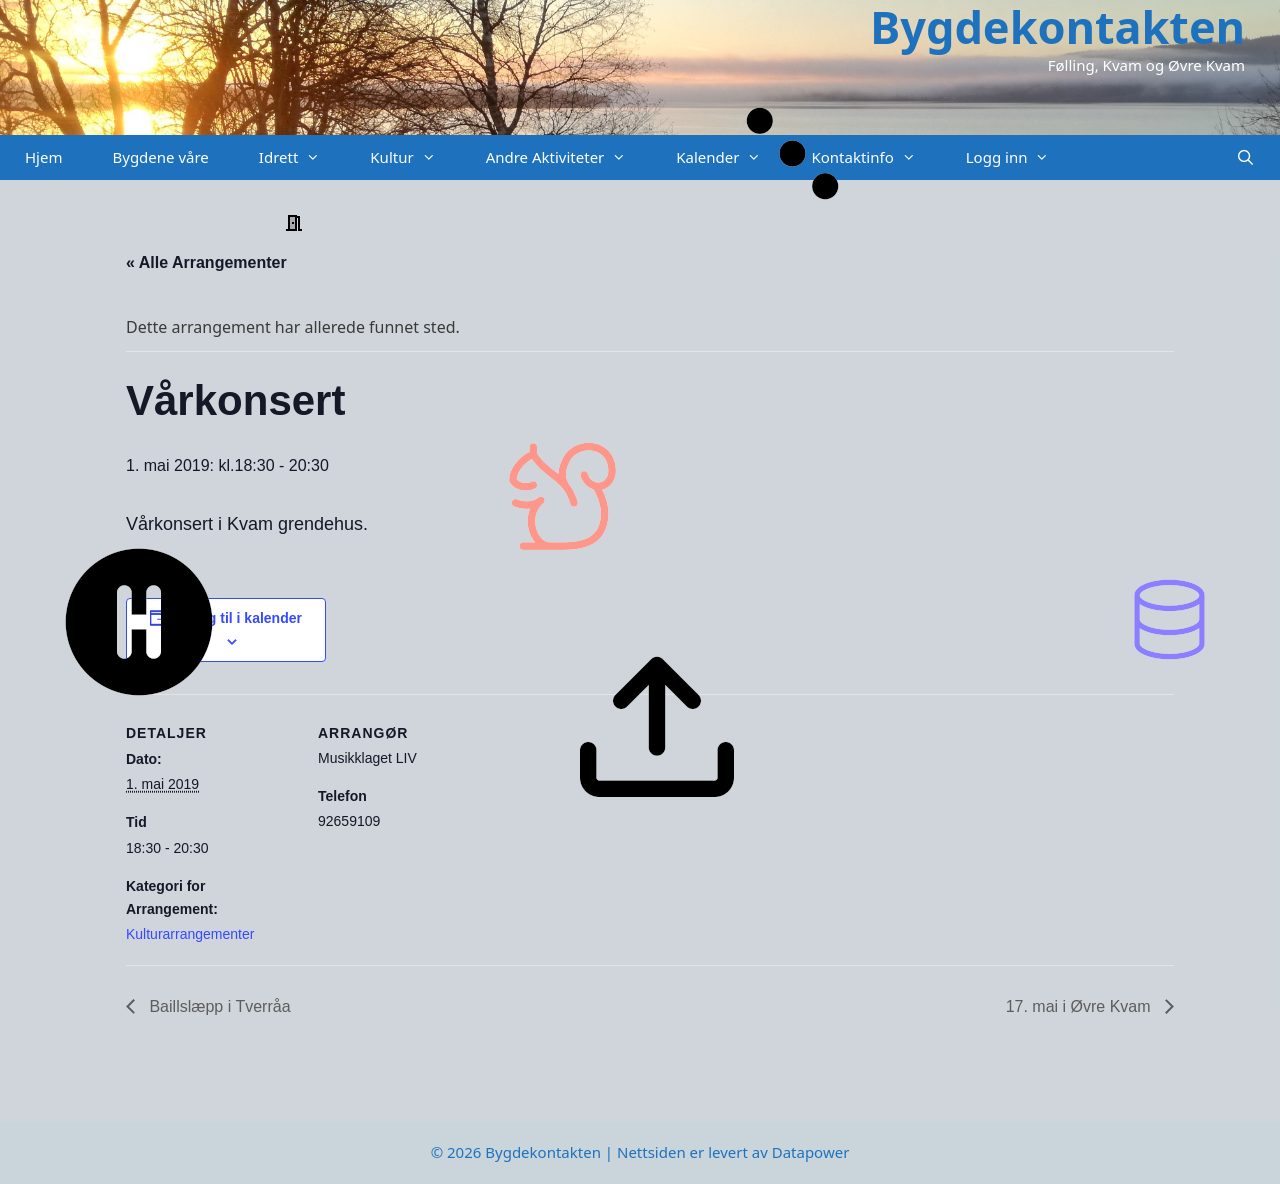 This screenshot has width=1280, height=1184. I want to click on more options menu, so click(792, 153).